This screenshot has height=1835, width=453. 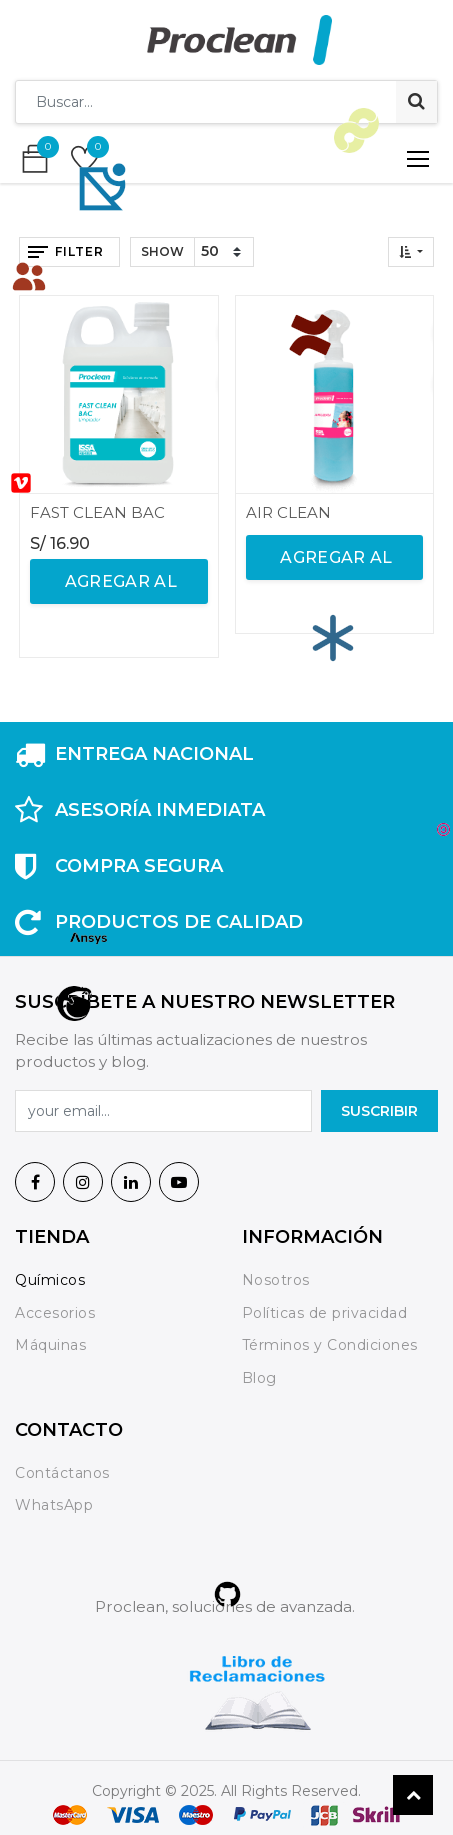 I want to click on open lutris gaming platform, so click(x=74, y=1003).